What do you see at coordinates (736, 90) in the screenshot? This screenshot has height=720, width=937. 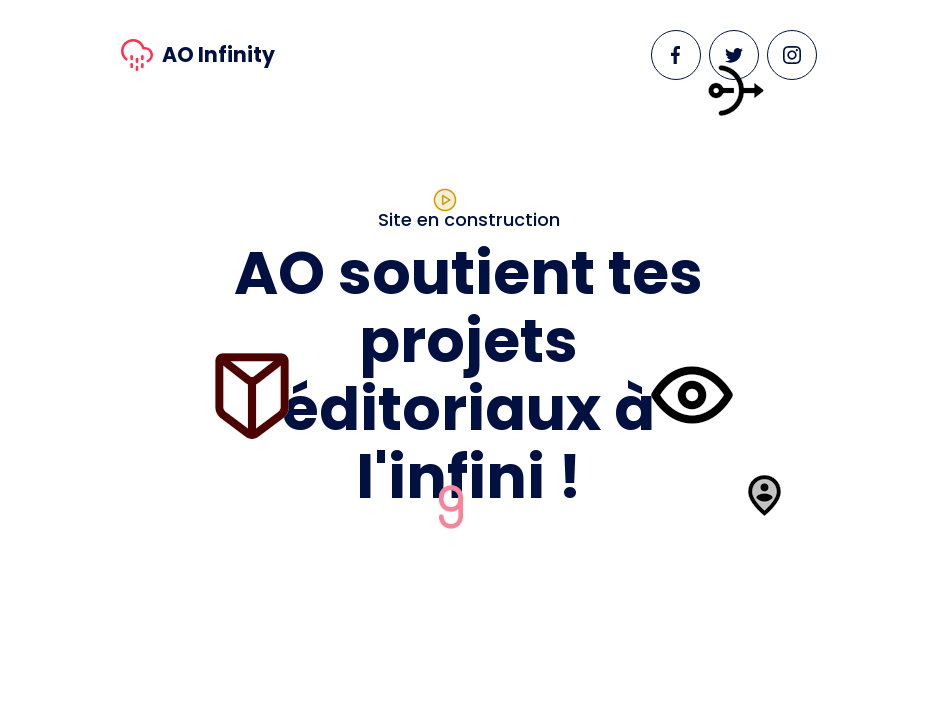 I see `network address translation settings` at bounding box center [736, 90].